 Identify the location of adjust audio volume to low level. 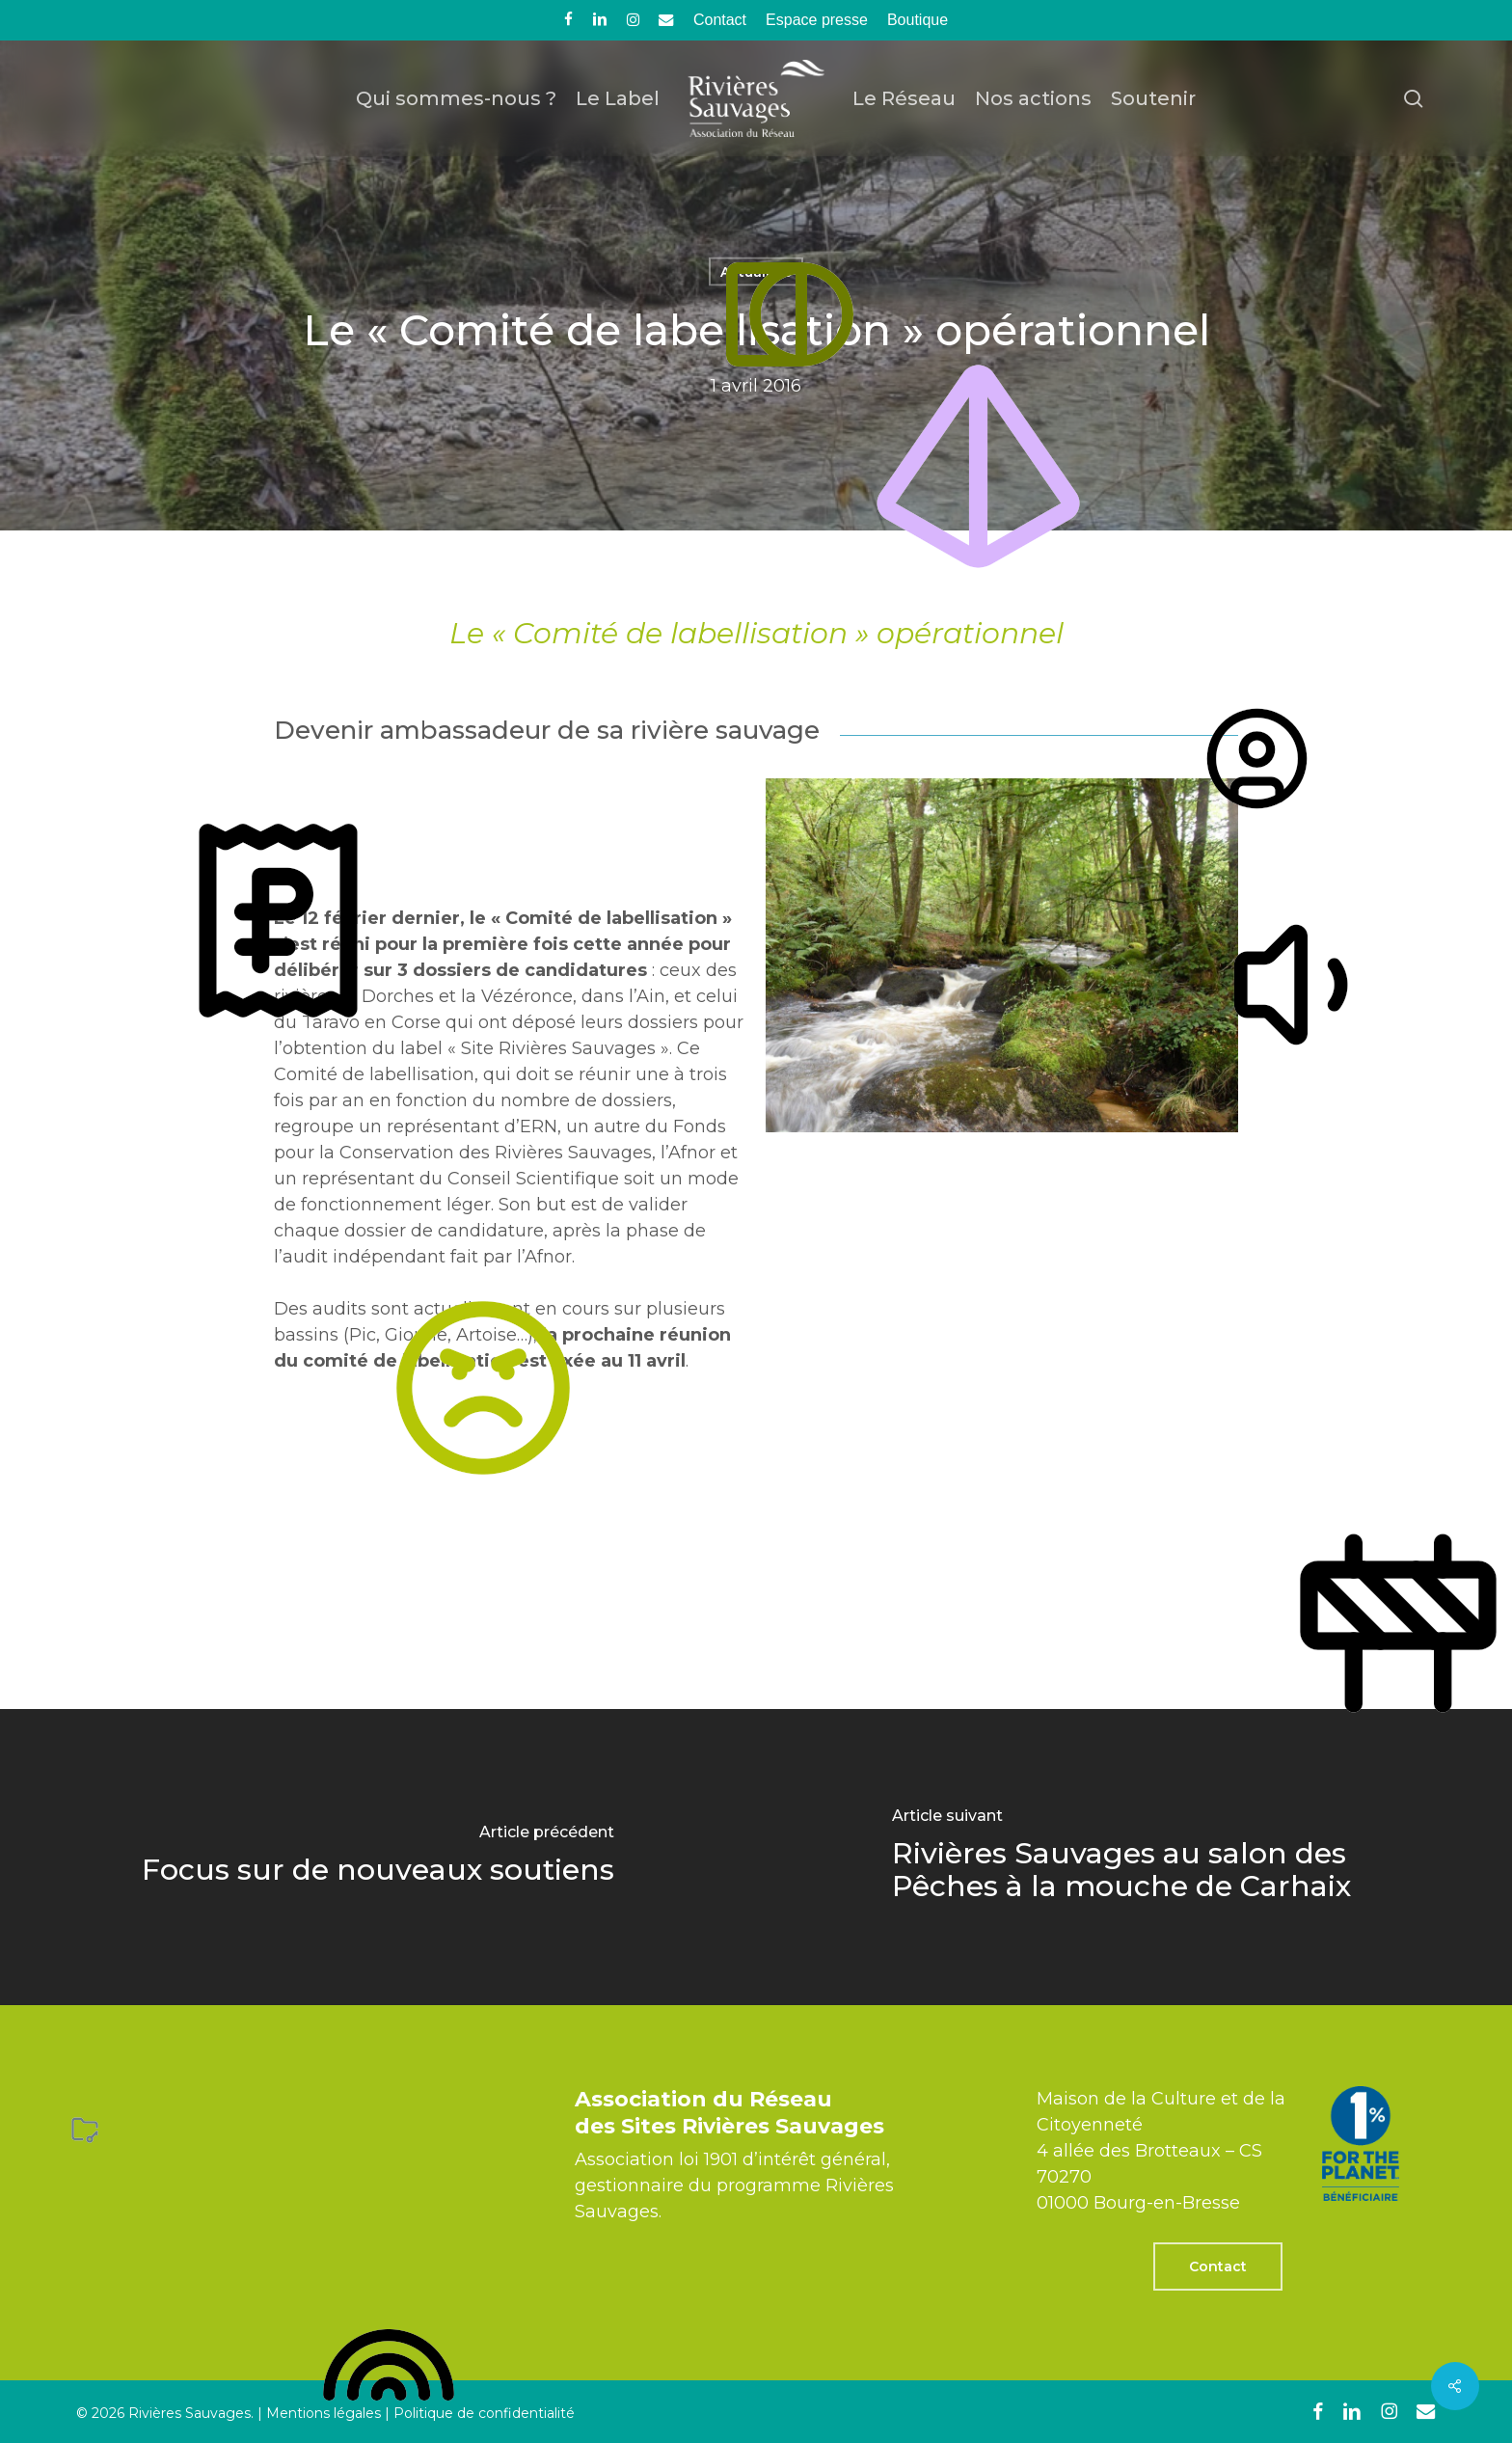
(1308, 985).